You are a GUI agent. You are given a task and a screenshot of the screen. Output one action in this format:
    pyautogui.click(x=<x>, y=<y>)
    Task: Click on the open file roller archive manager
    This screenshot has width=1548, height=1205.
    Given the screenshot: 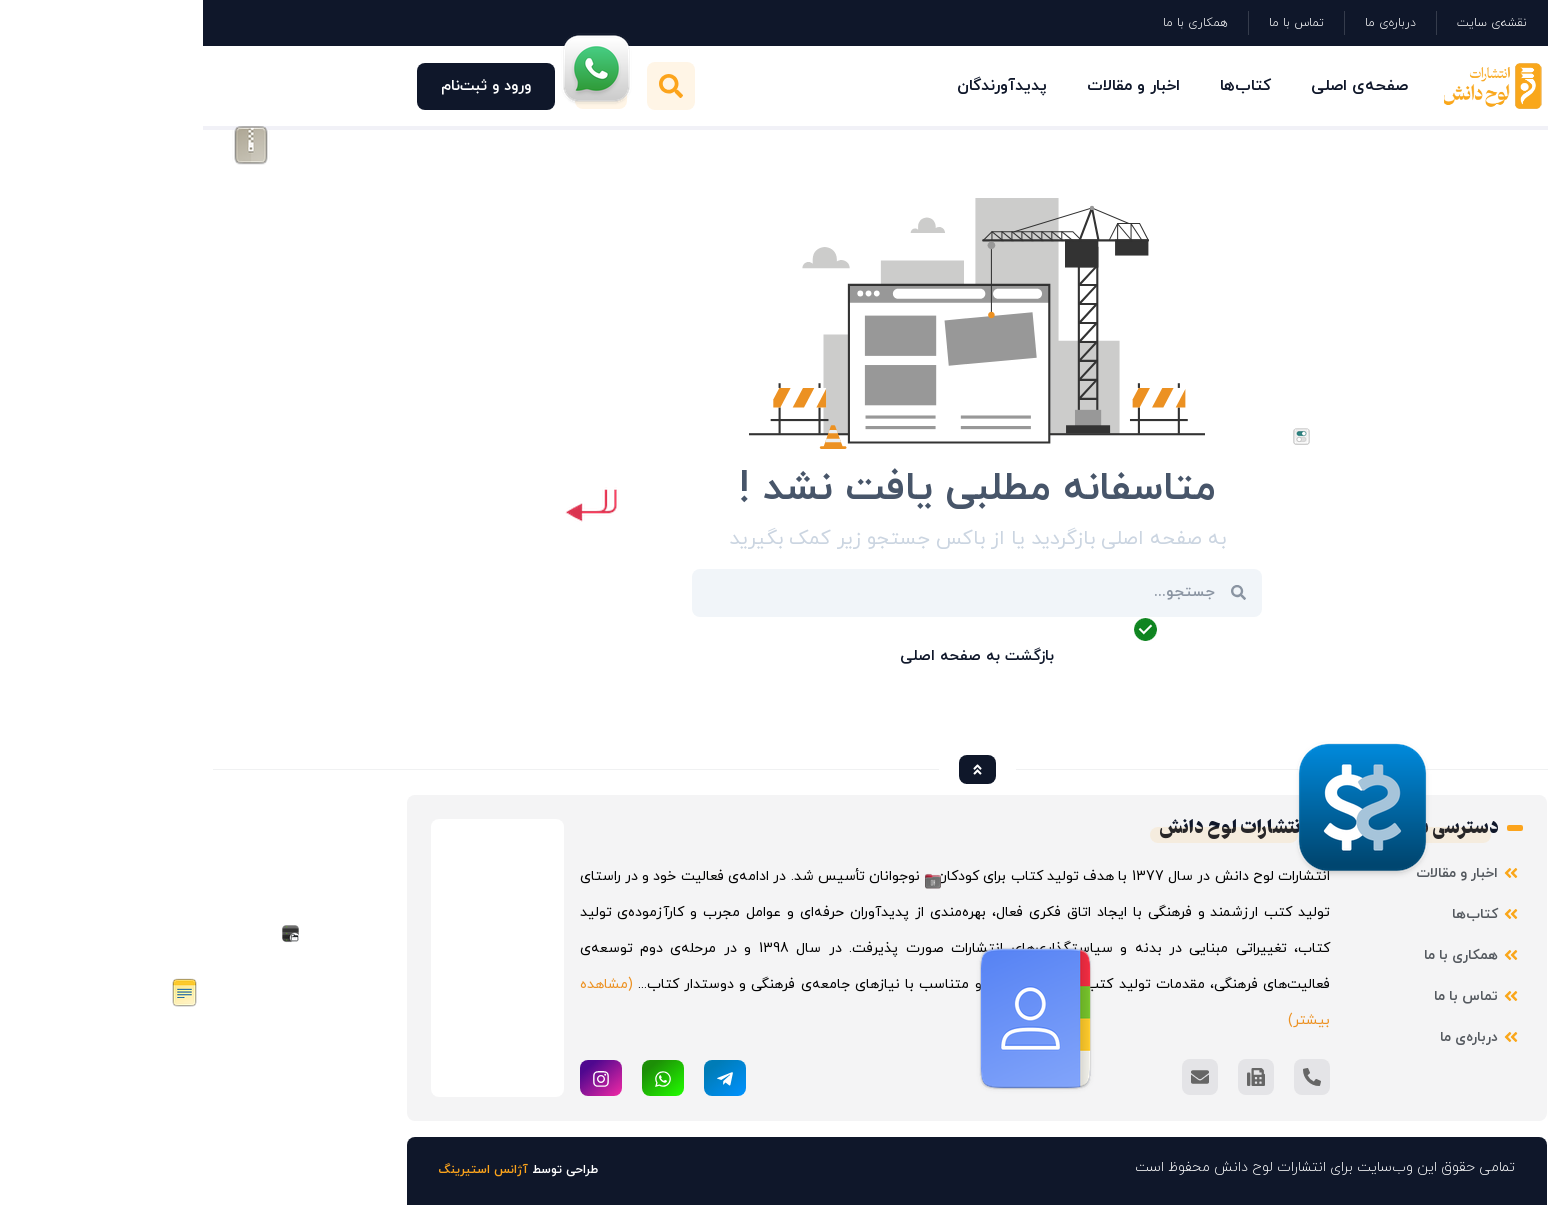 What is the action you would take?
    pyautogui.click(x=251, y=145)
    